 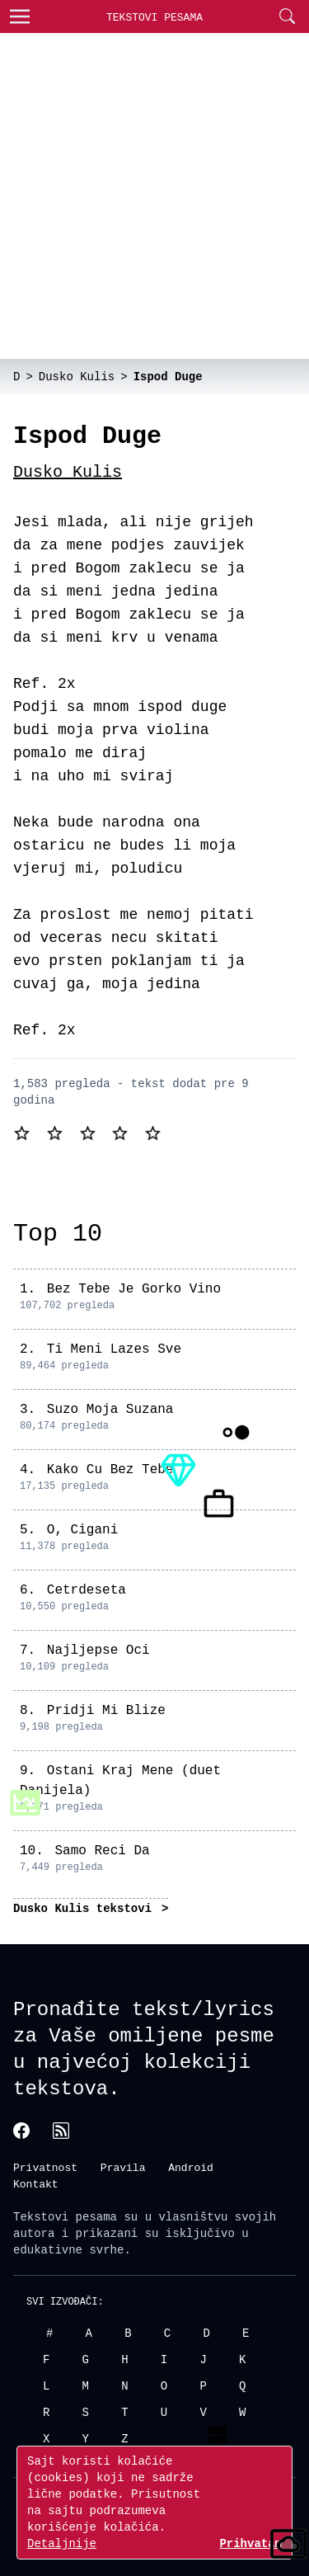 I want to click on access daydream or screensaver settings, so click(x=288, y=2544).